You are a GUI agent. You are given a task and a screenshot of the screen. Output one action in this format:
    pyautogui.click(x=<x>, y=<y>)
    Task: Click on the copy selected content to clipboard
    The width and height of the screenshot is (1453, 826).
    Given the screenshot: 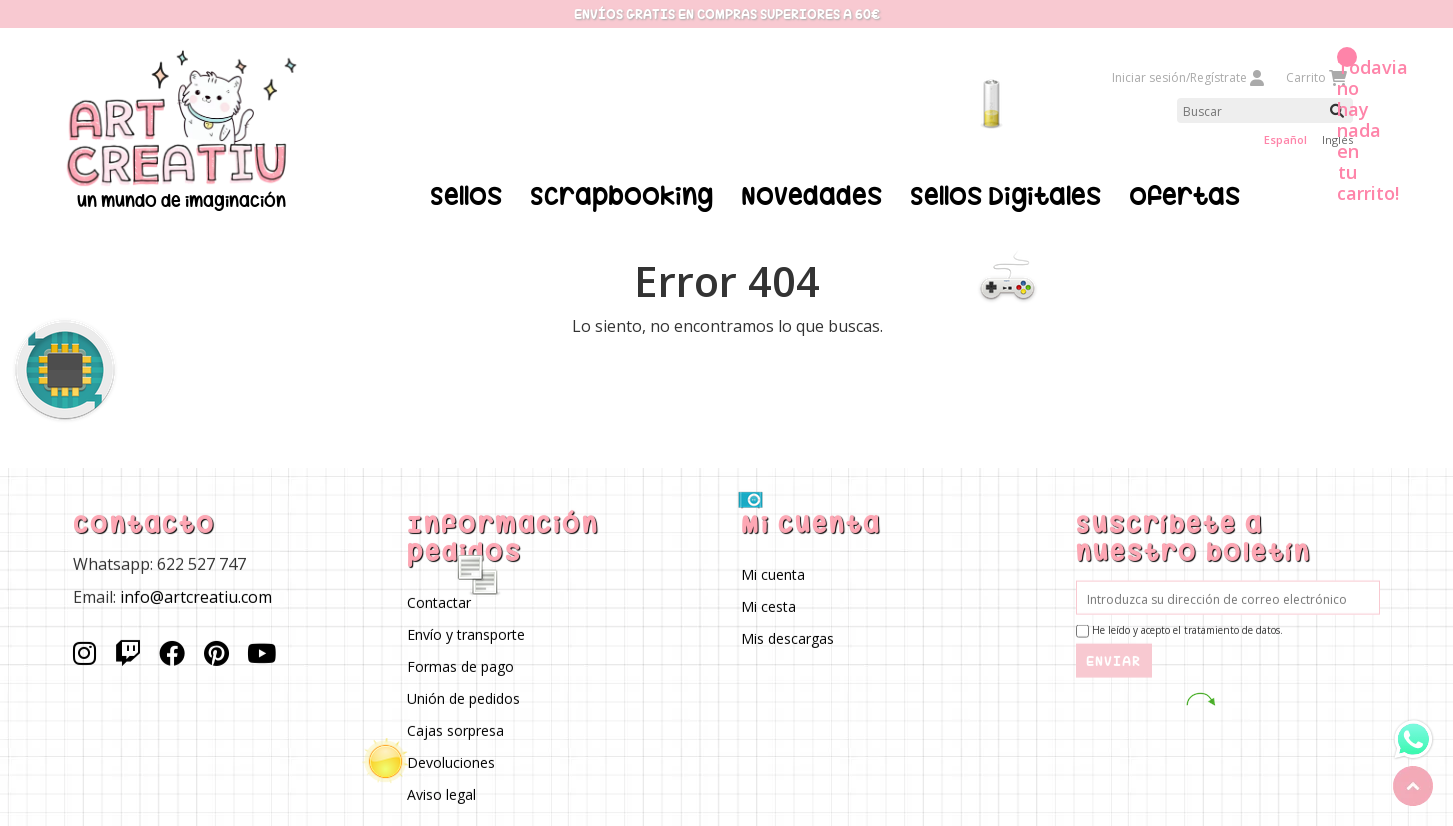 What is the action you would take?
    pyautogui.click(x=477, y=573)
    